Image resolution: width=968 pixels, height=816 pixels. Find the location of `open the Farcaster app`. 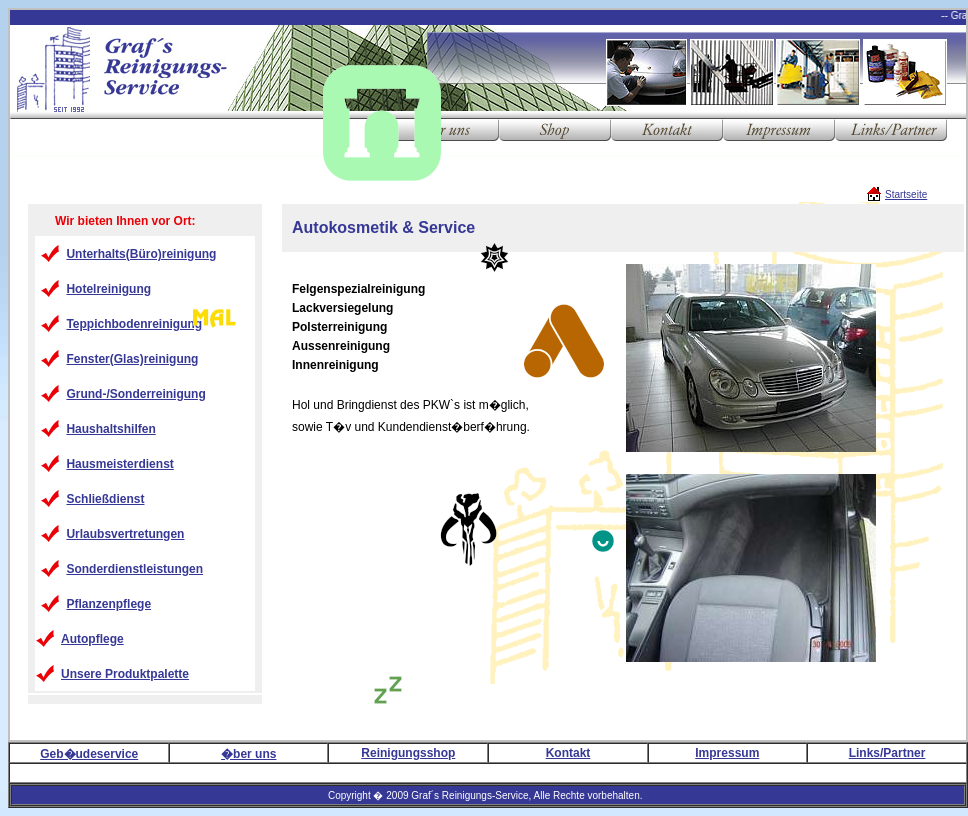

open the Farcaster app is located at coordinates (382, 123).